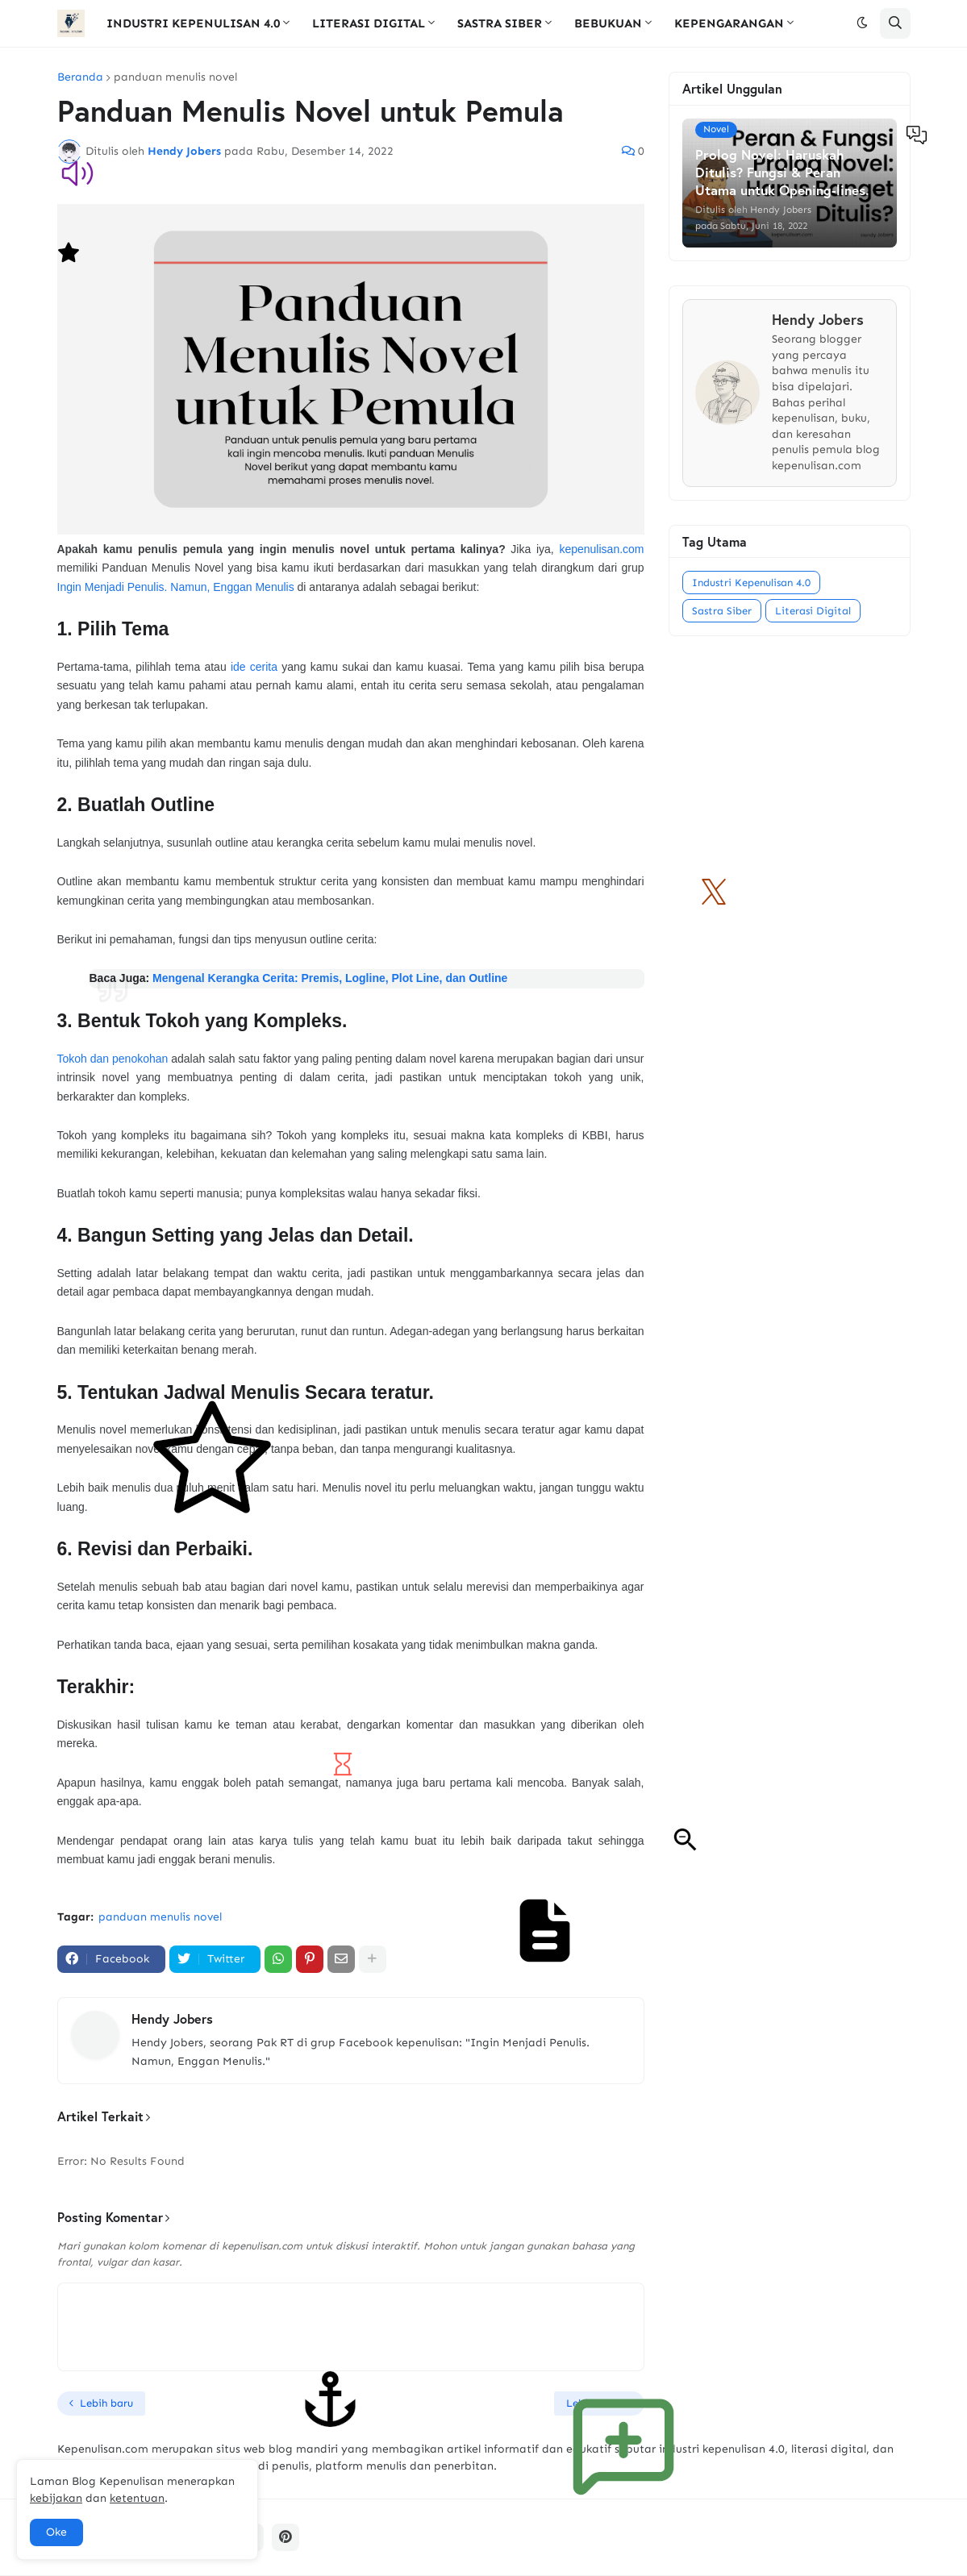  Describe the element at coordinates (69, 253) in the screenshot. I see `indicates a favorited or starred item` at that location.